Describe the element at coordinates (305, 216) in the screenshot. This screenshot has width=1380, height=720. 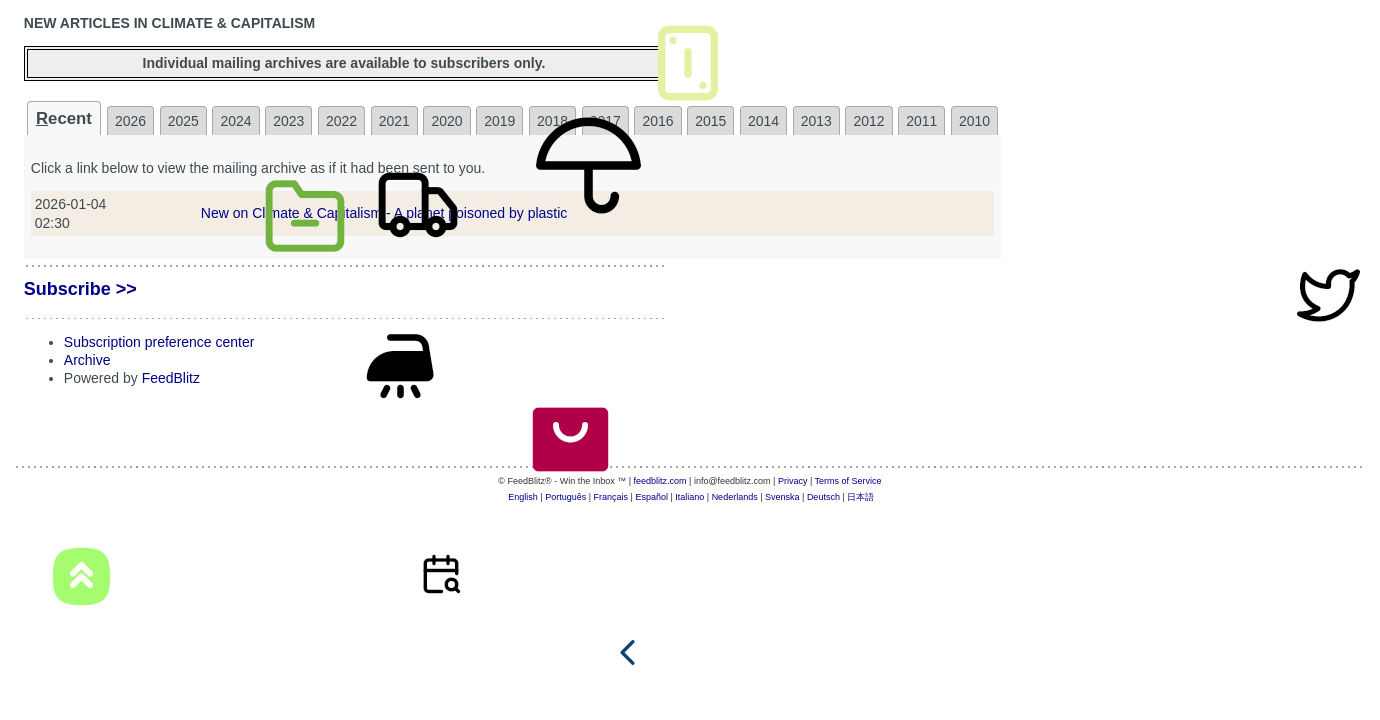
I see `remove a folder` at that location.